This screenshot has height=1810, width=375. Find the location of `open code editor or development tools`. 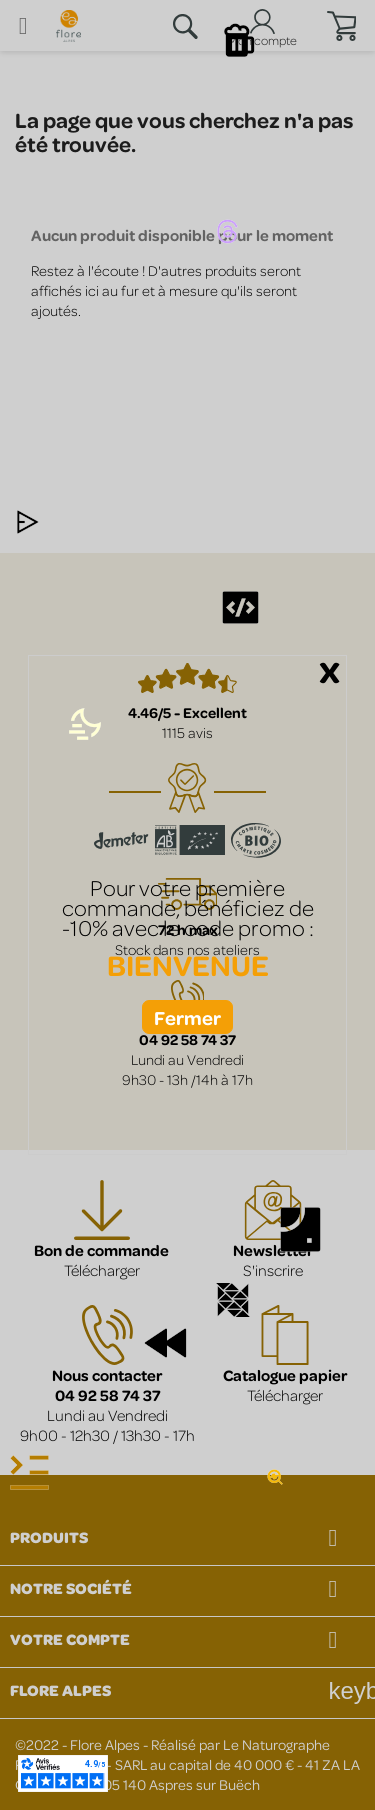

open code editor or development tools is located at coordinates (240, 607).